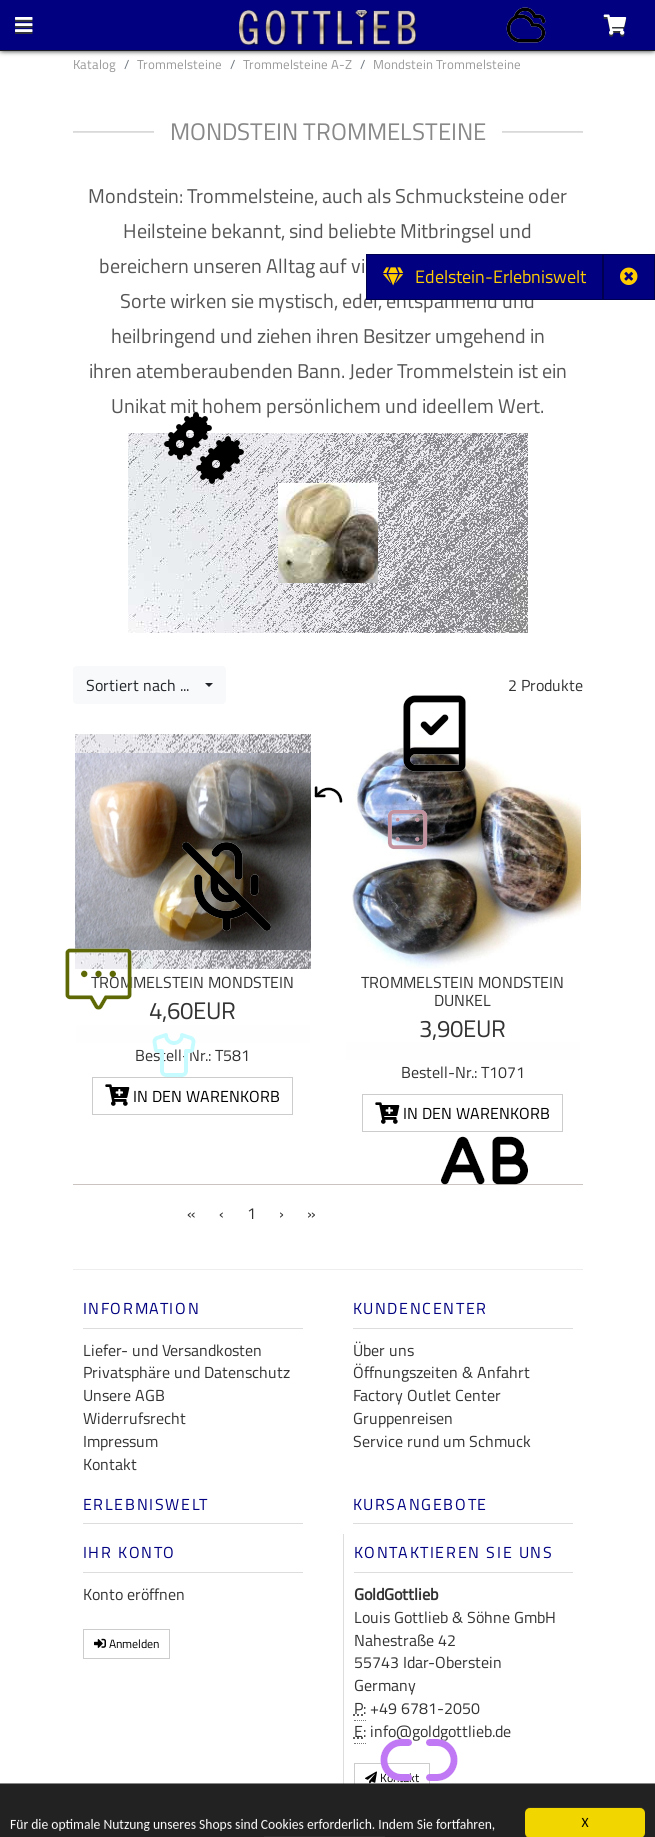 This screenshot has height=1837, width=655. Describe the element at coordinates (484, 1164) in the screenshot. I see `toggle uppercase text formatting` at that location.